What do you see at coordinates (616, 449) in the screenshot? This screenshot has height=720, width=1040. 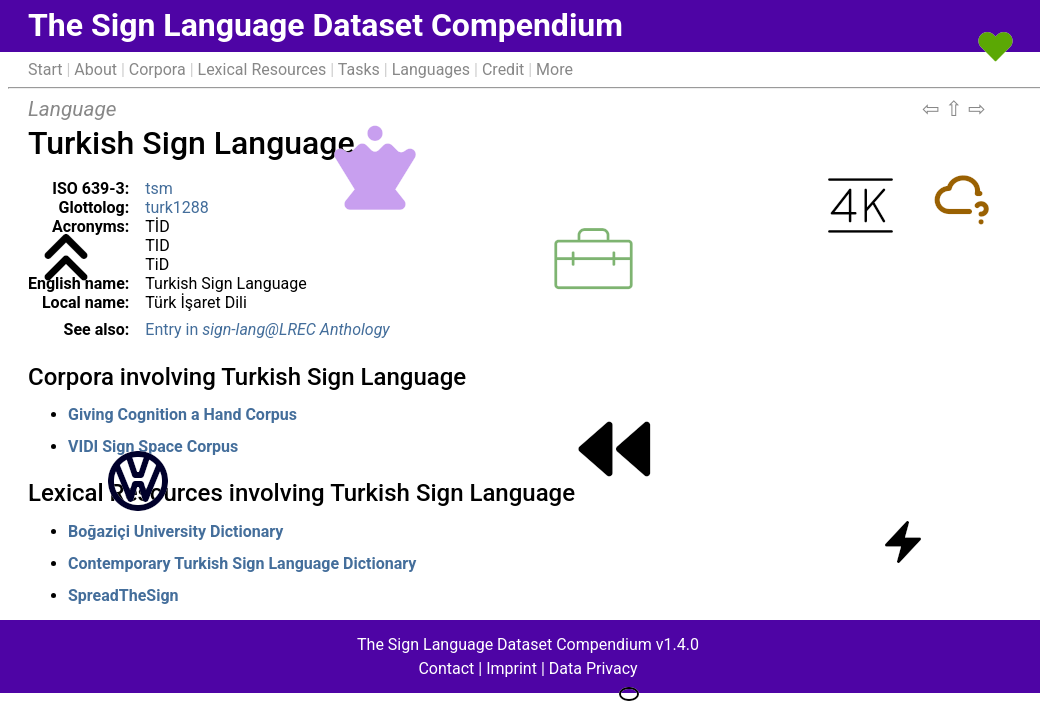 I see `go to previous track` at bounding box center [616, 449].